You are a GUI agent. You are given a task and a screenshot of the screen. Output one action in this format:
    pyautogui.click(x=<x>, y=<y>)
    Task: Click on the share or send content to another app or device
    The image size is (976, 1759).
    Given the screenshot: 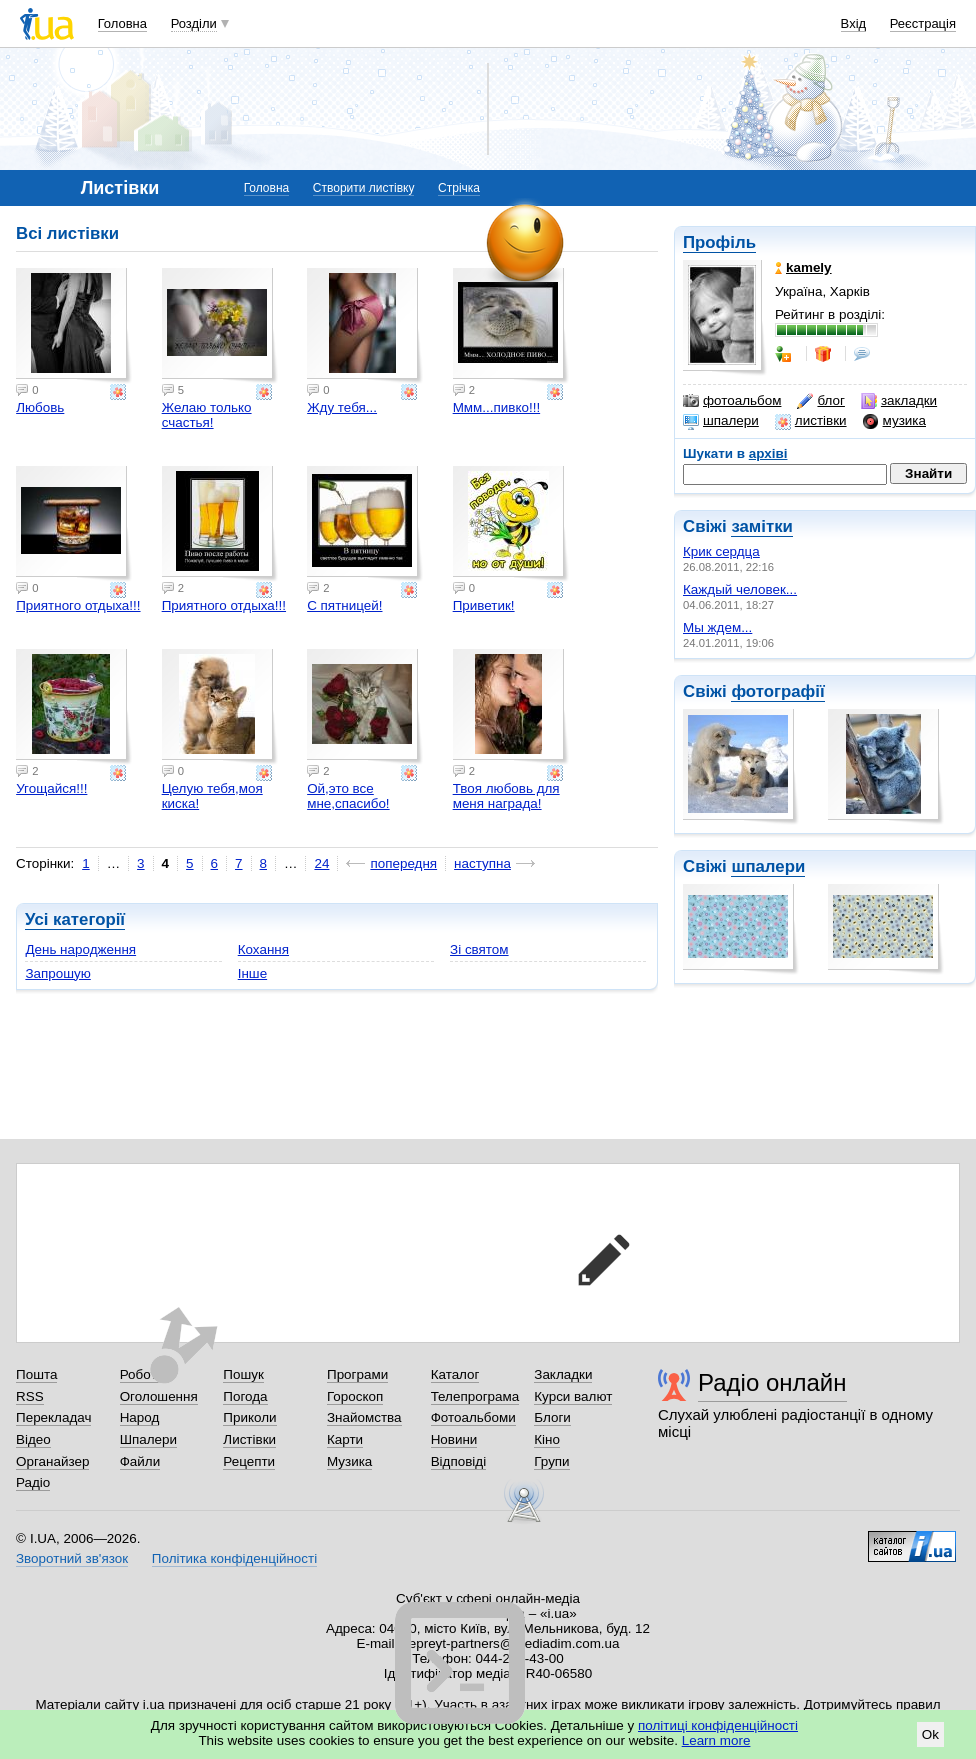 What is the action you would take?
    pyautogui.click(x=188, y=1345)
    